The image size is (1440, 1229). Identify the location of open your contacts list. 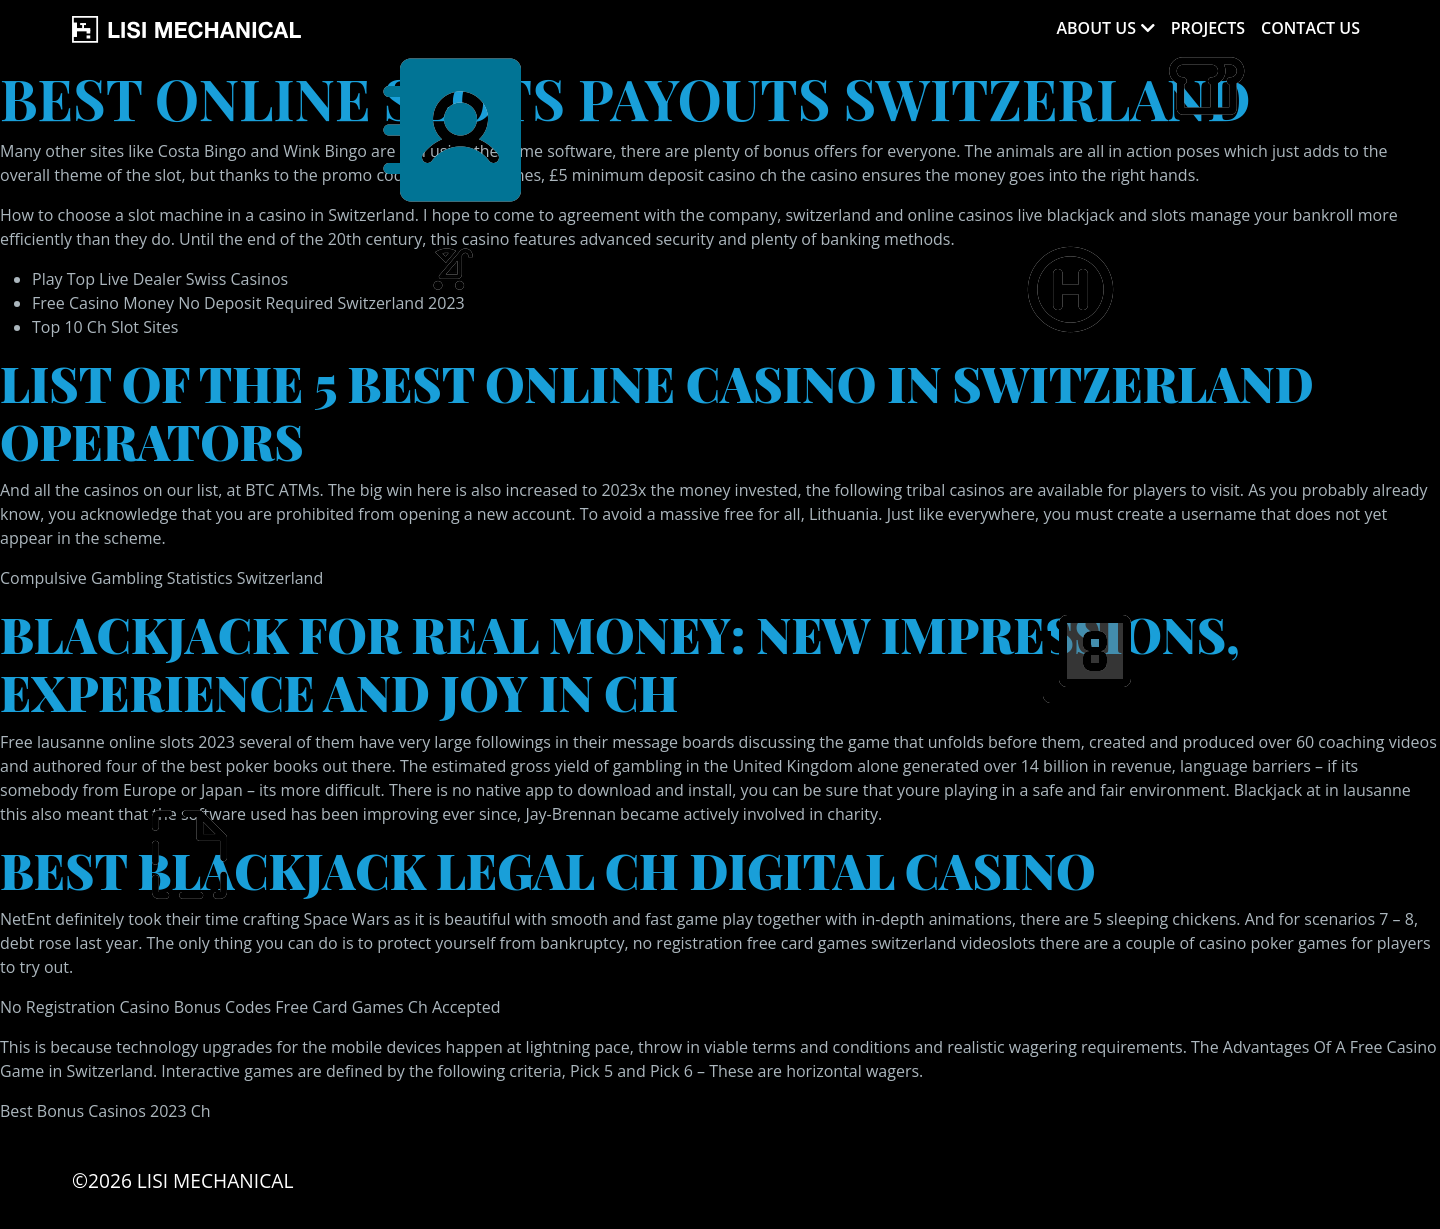
(455, 130).